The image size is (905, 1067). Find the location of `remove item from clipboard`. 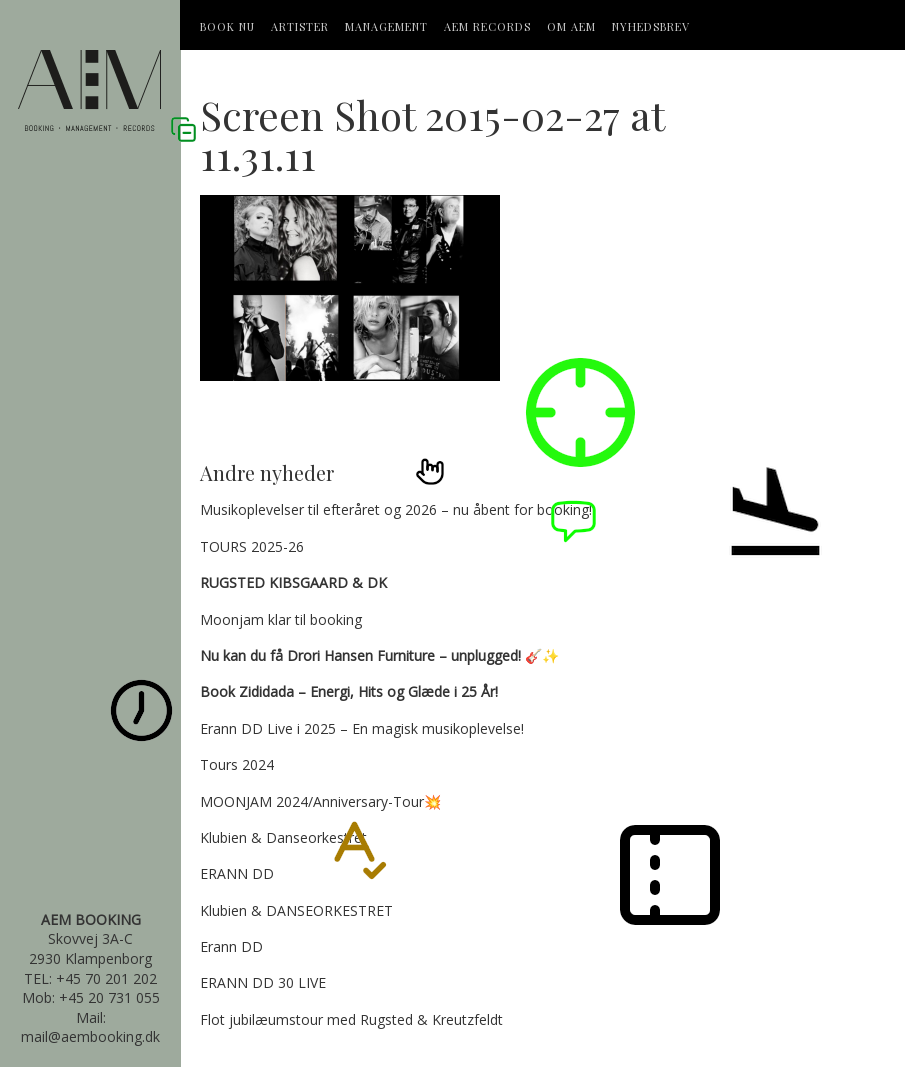

remove item from clipboard is located at coordinates (183, 129).